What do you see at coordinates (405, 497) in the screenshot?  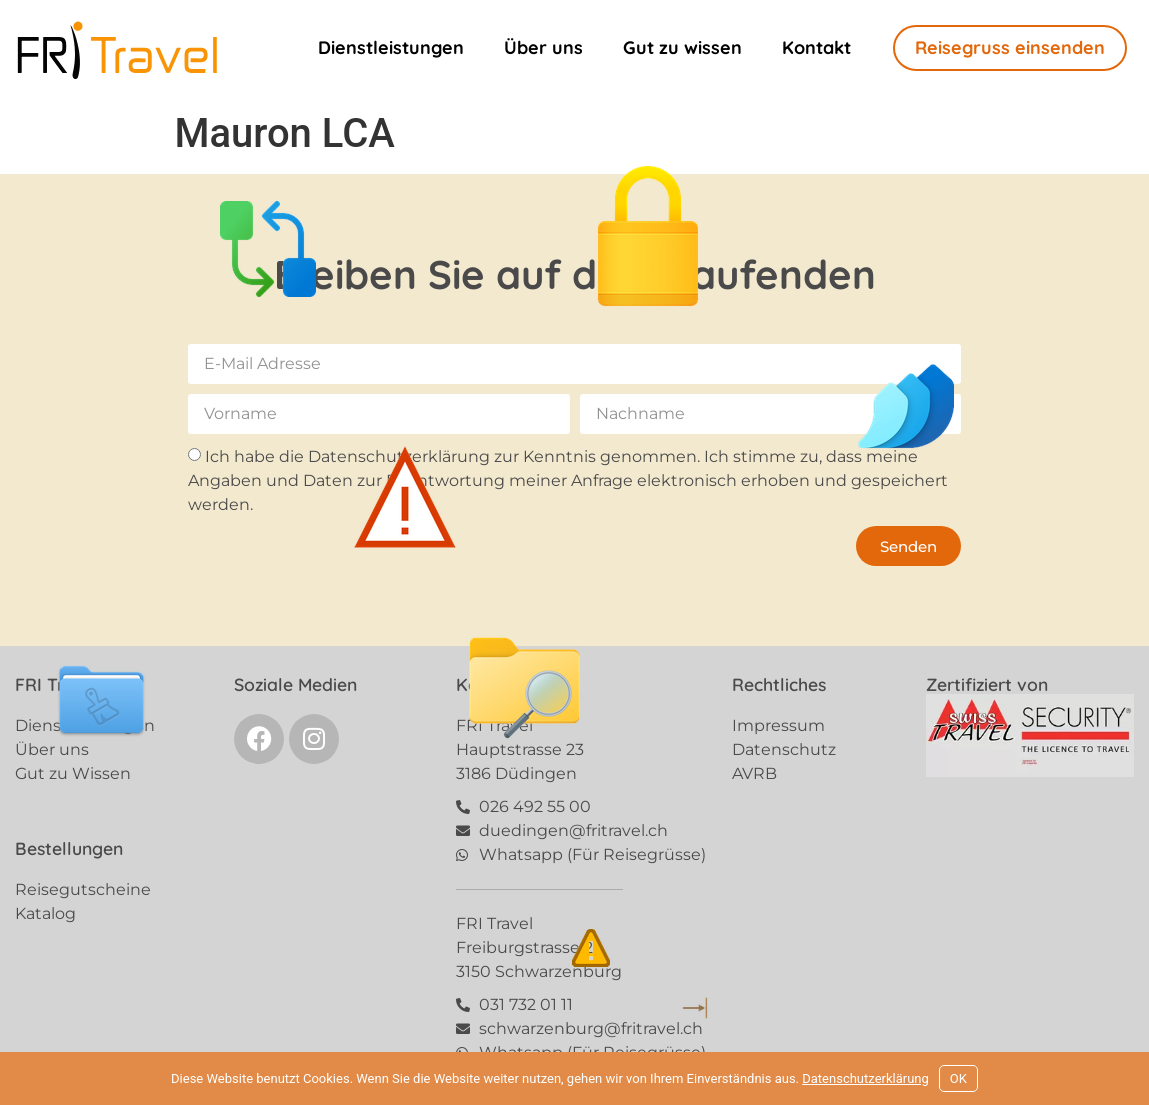 I see `indicates a sync warning or issue with OneDrive` at bounding box center [405, 497].